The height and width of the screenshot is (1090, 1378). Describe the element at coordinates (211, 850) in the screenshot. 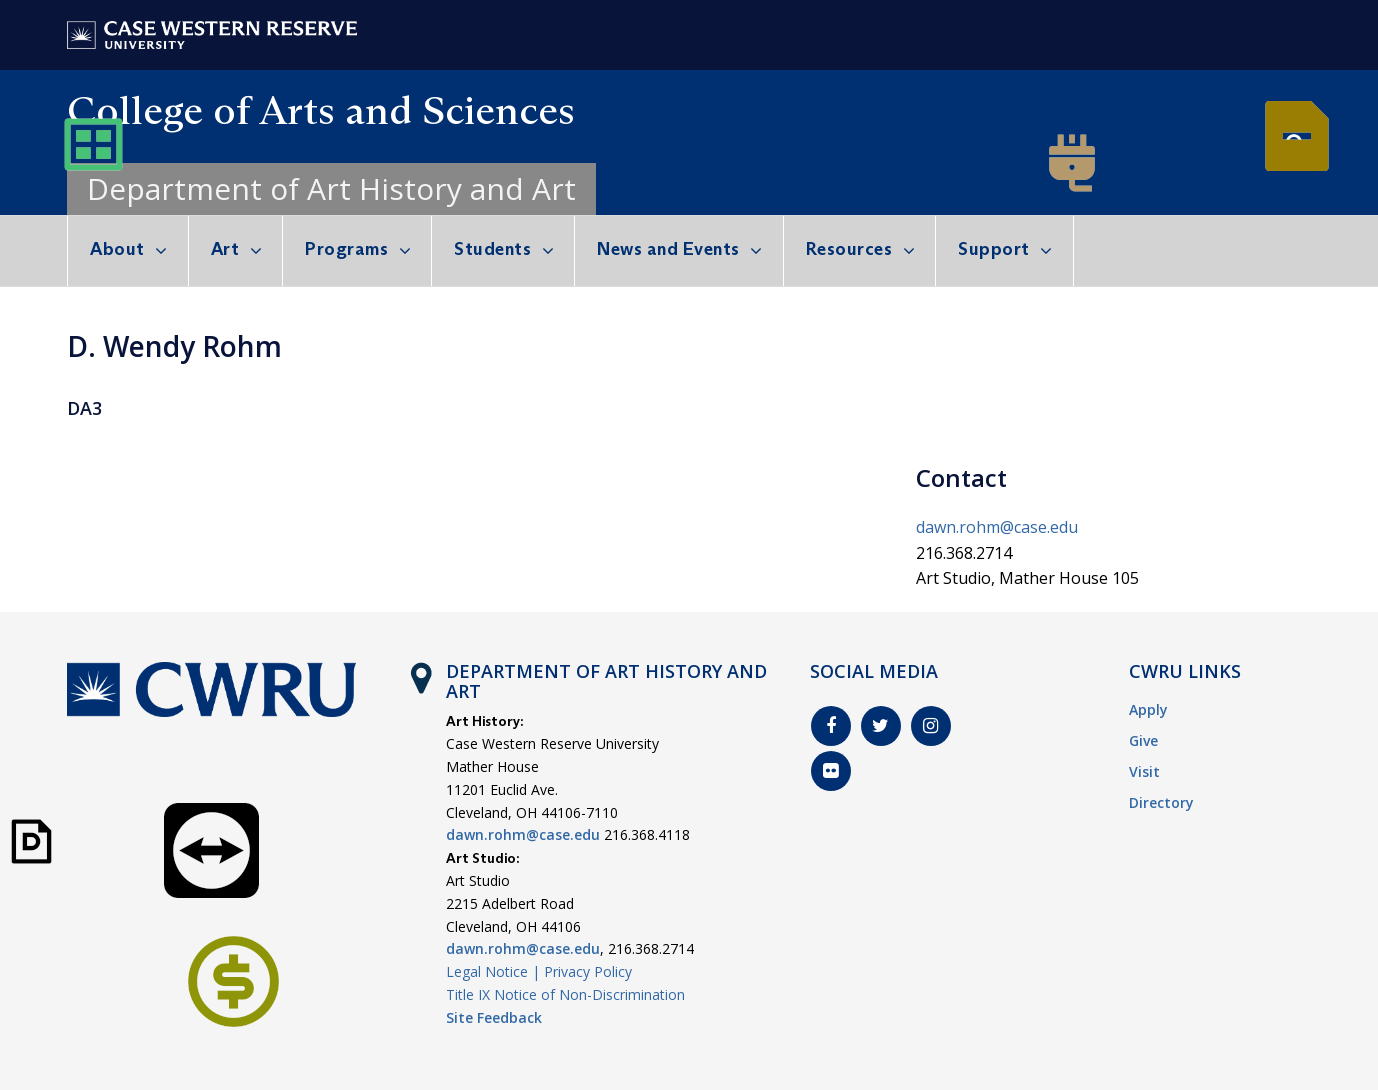

I see `launch teamviewer remote desktop application` at that location.